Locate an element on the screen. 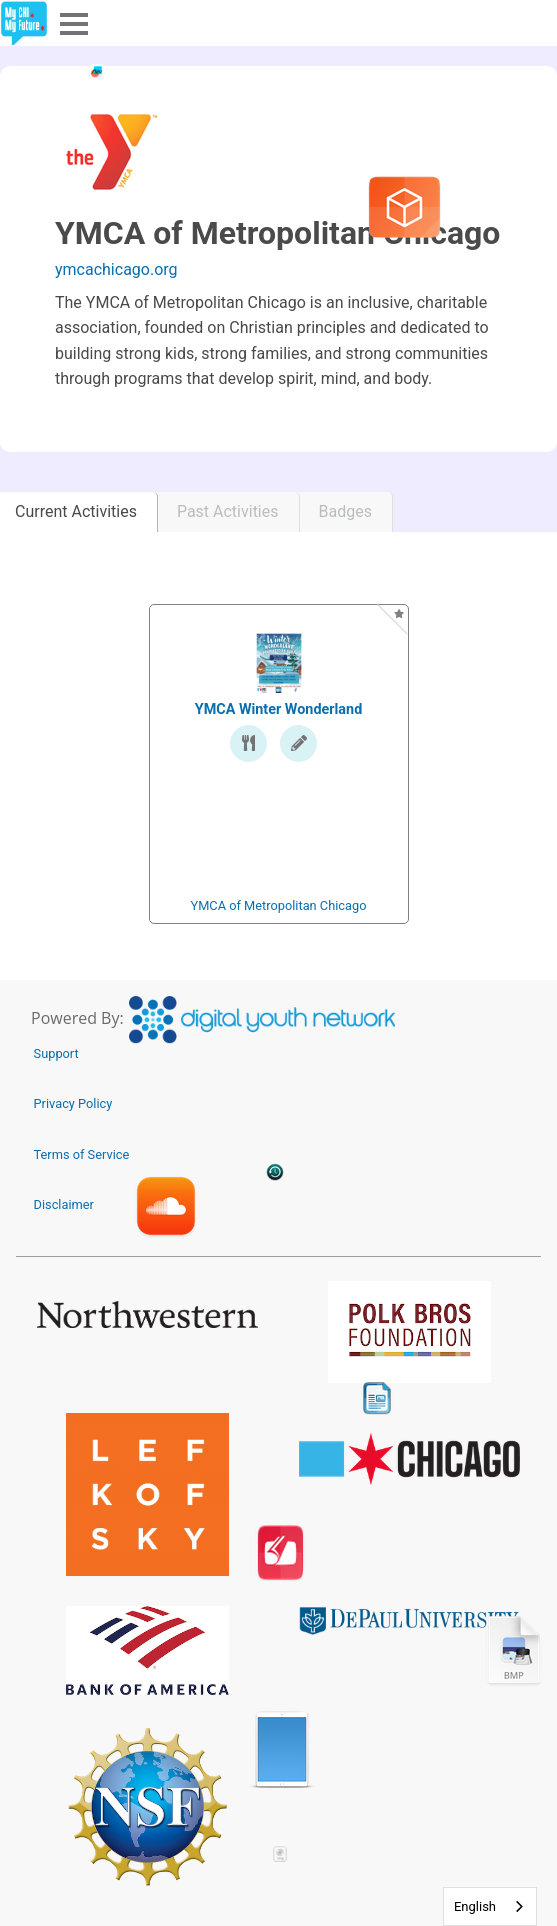  open a text document file is located at coordinates (377, 1398).